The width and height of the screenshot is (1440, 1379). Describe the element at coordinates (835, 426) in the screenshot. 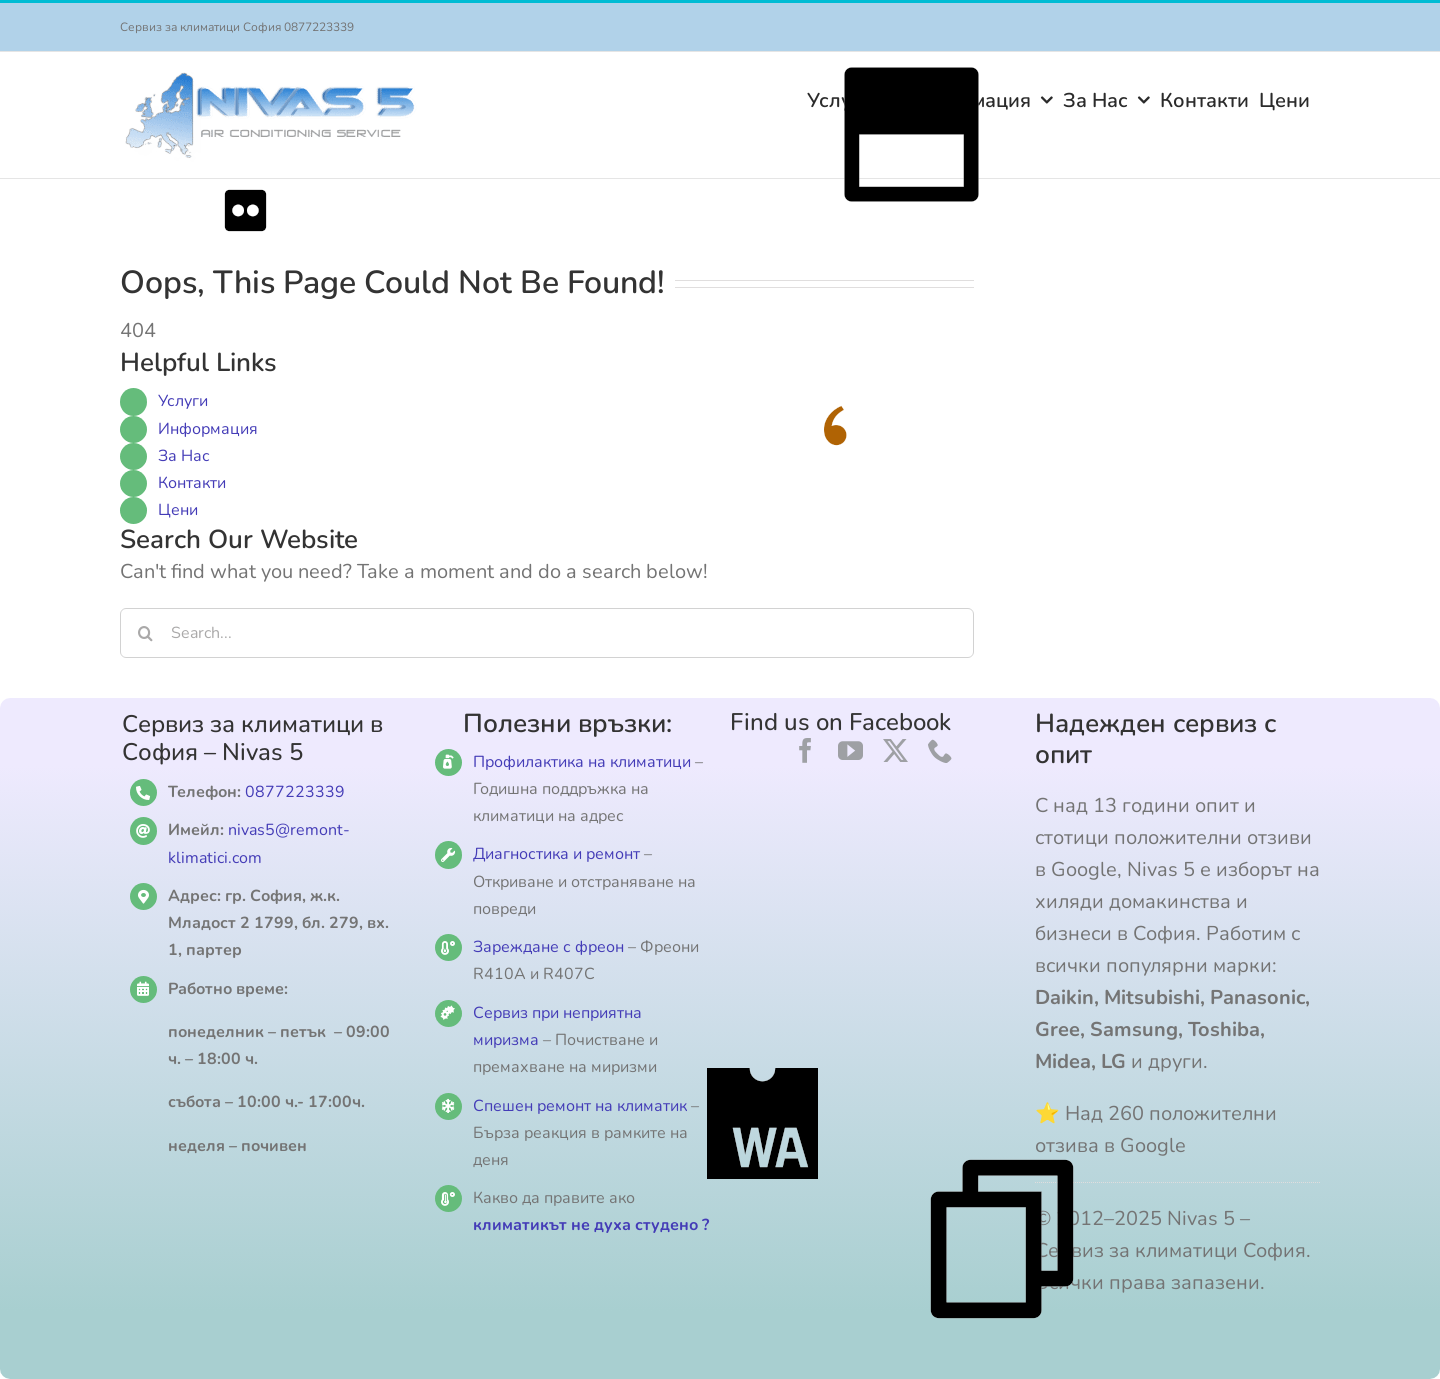

I see `insert a block quote or citation` at that location.